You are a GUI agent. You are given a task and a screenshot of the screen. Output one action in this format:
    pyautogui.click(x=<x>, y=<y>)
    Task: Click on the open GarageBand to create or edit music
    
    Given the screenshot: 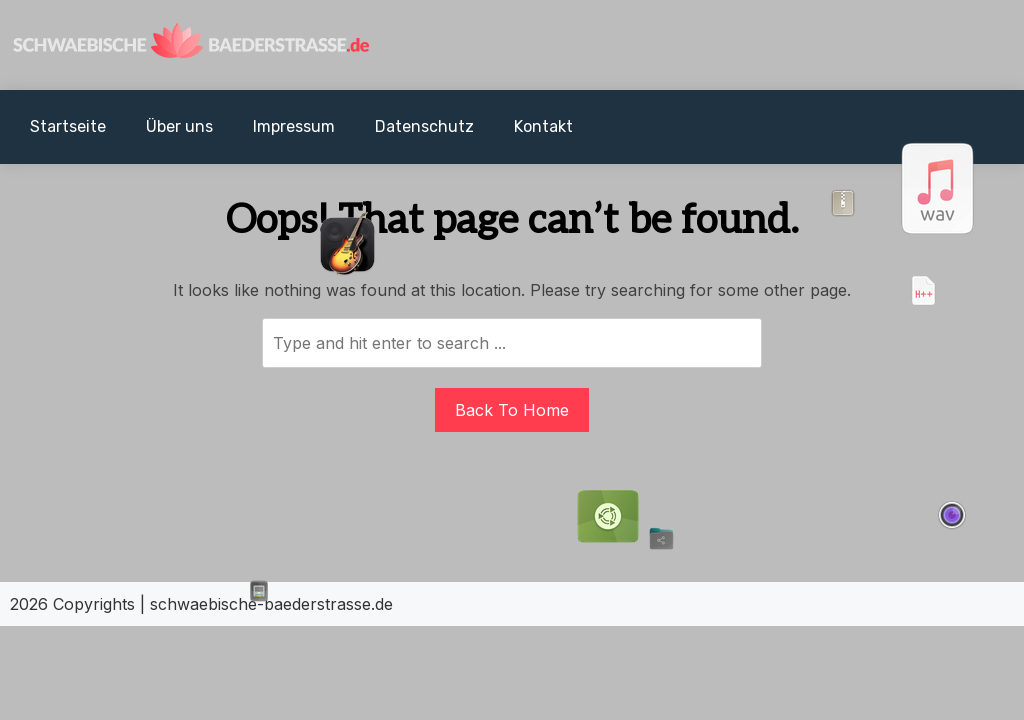 What is the action you would take?
    pyautogui.click(x=347, y=244)
    